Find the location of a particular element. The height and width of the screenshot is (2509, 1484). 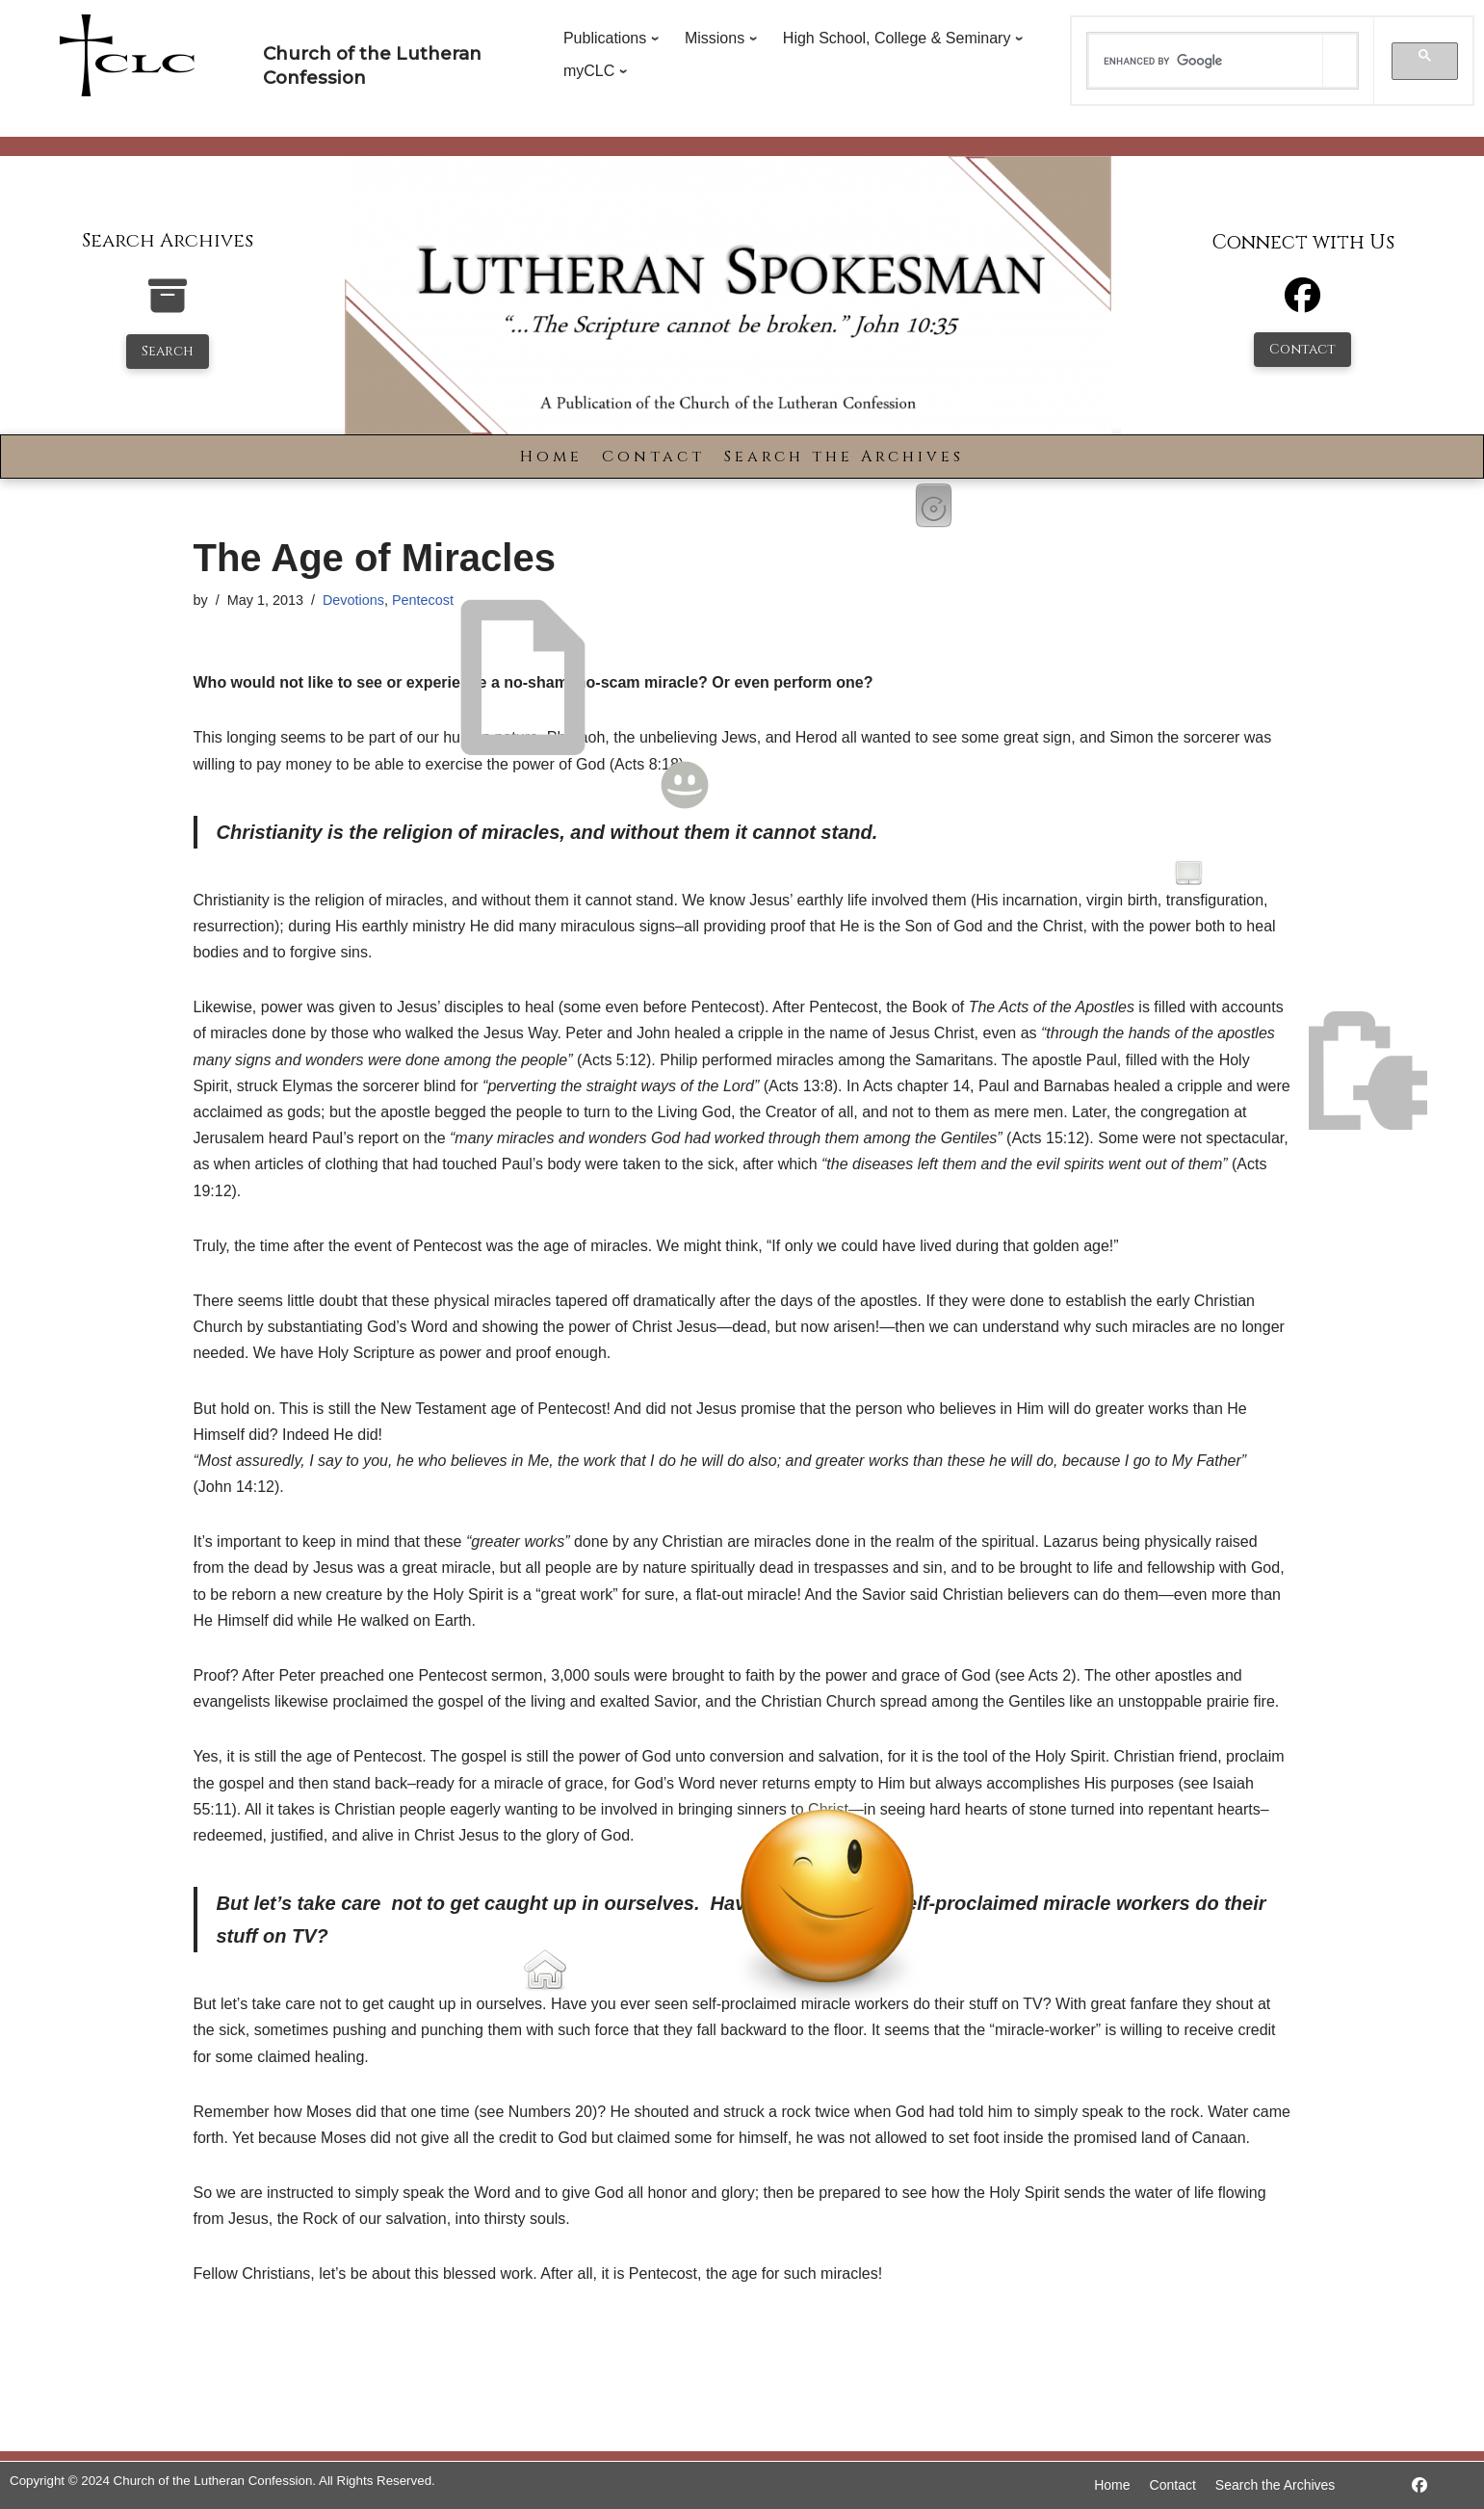

access power management settings is located at coordinates (1367, 1070).